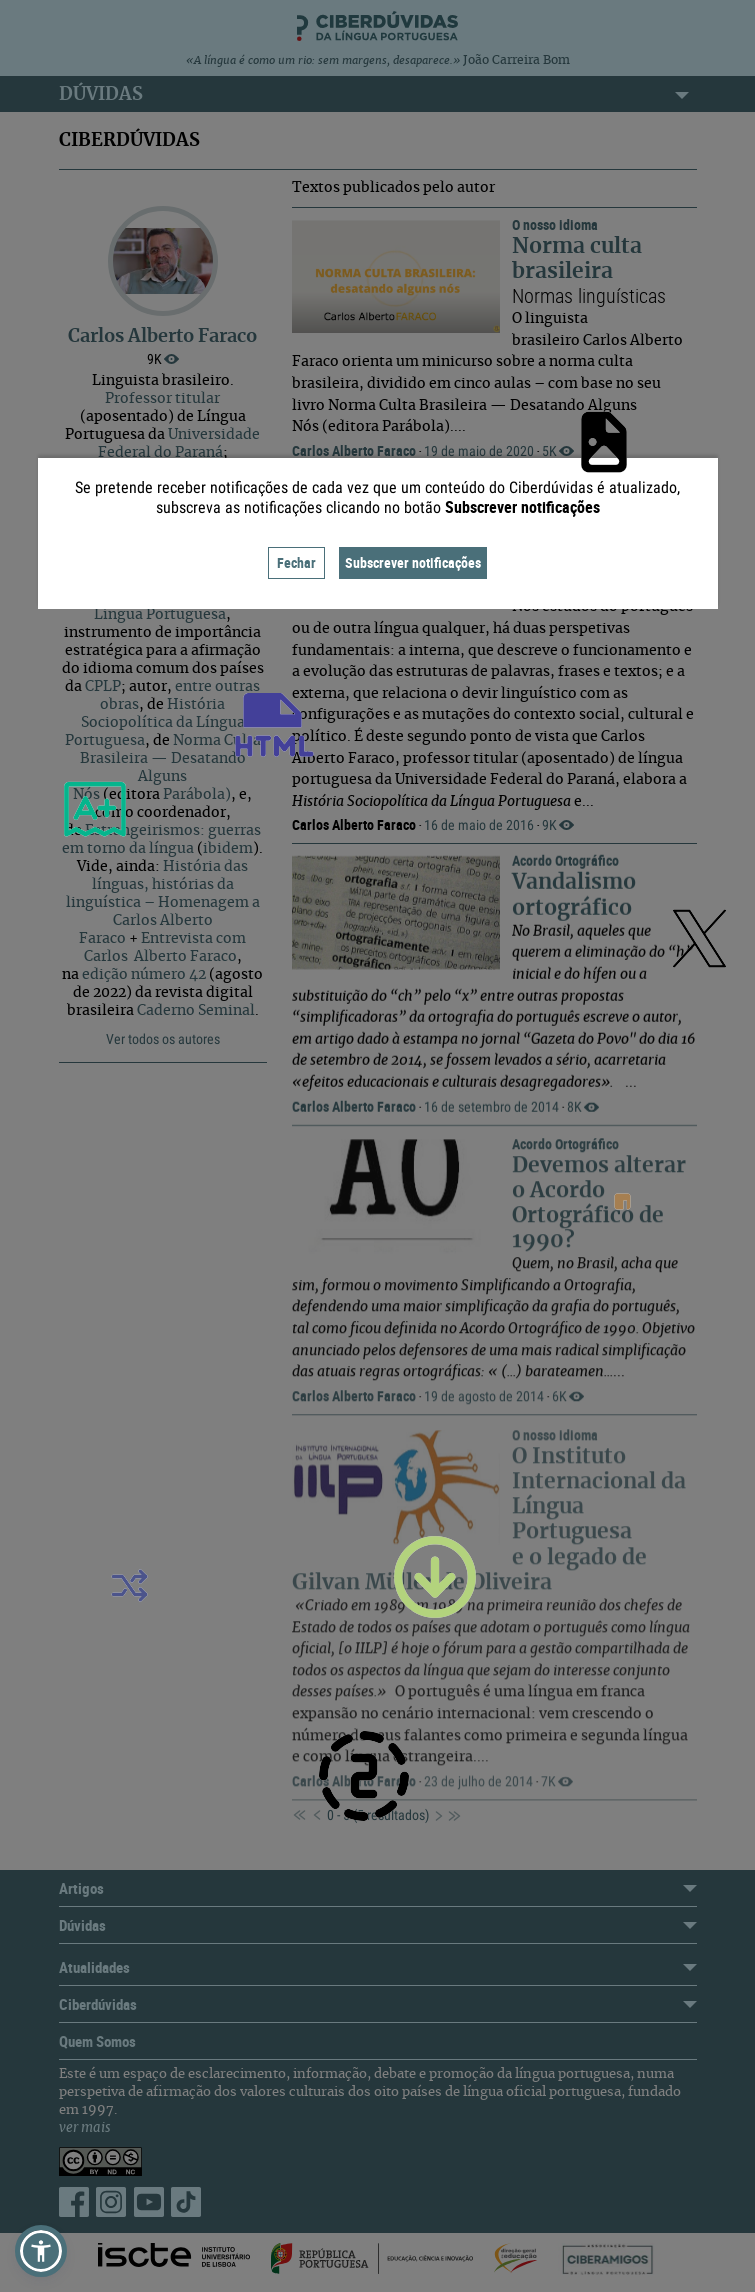 Image resolution: width=755 pixels, height=2292 pixels. What do you see at coordinates (622, 1201) in the screenshot?
I see `npm package manager logo` at bounding box center [622, 1201].